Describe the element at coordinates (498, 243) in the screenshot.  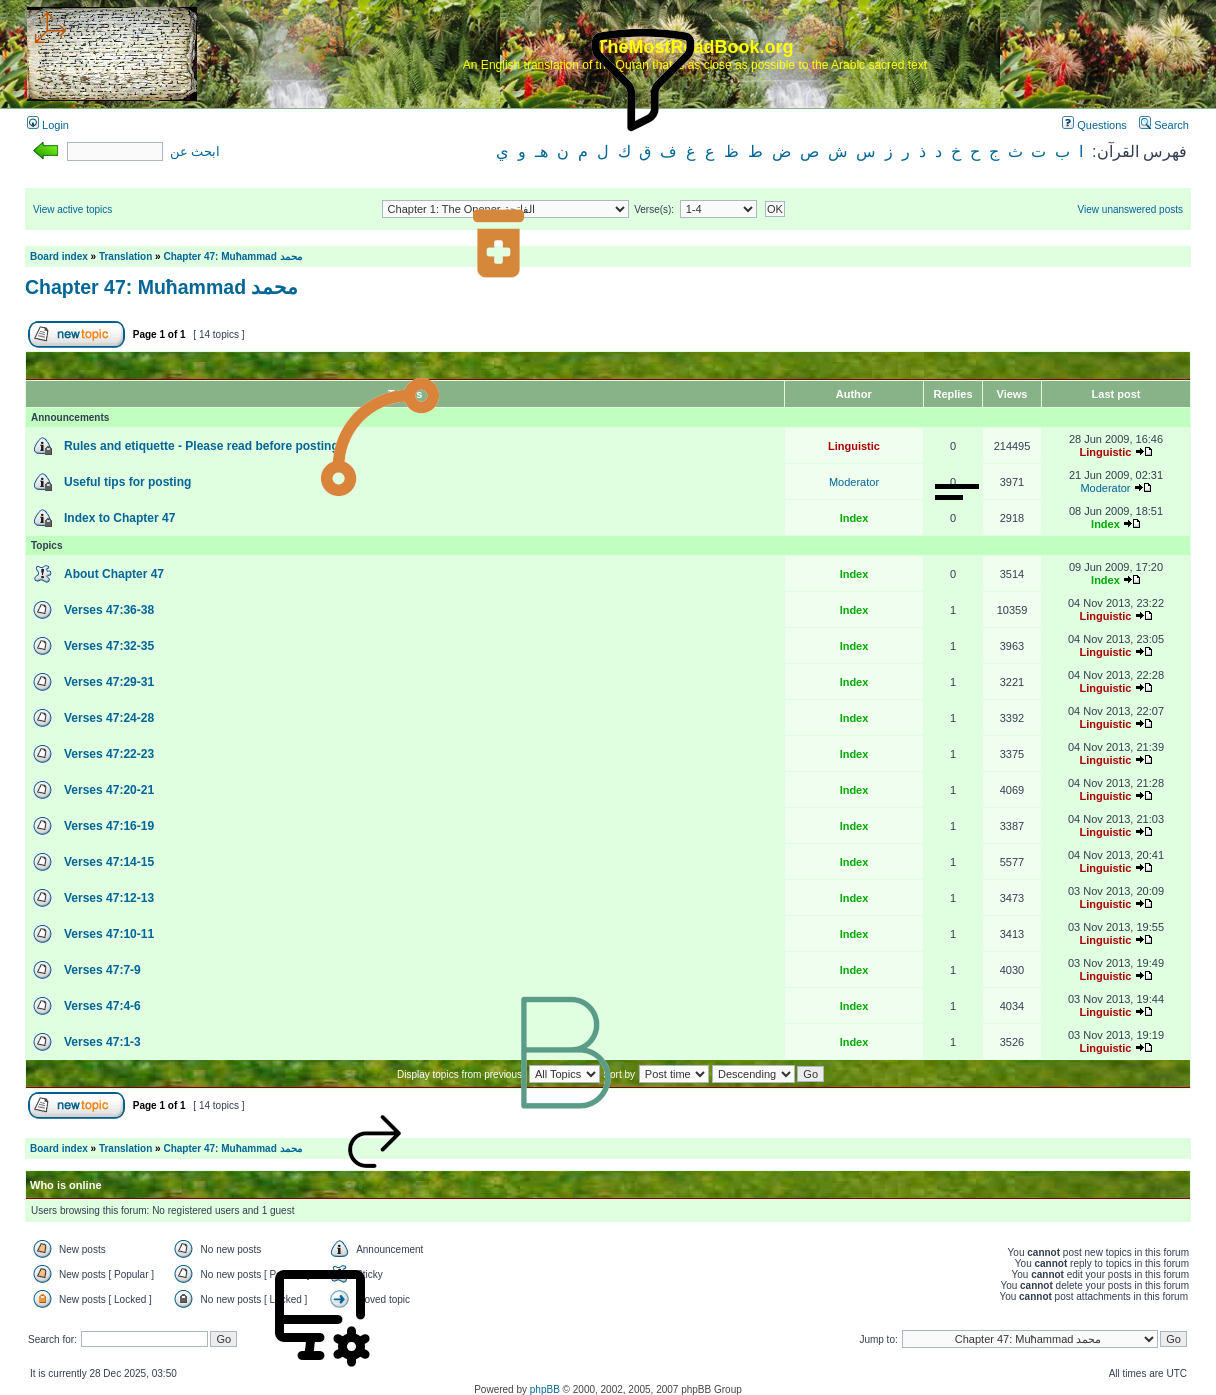
I see `view prescription or medication details` at that location.